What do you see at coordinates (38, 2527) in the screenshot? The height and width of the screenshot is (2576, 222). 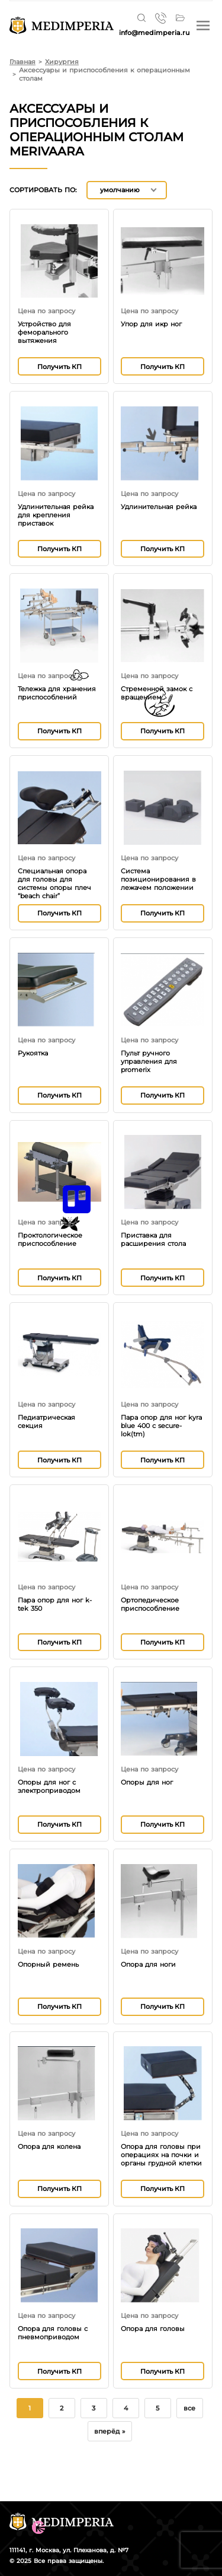 I see `open the Kinopoisk app` at bounding box center [38, 2527].